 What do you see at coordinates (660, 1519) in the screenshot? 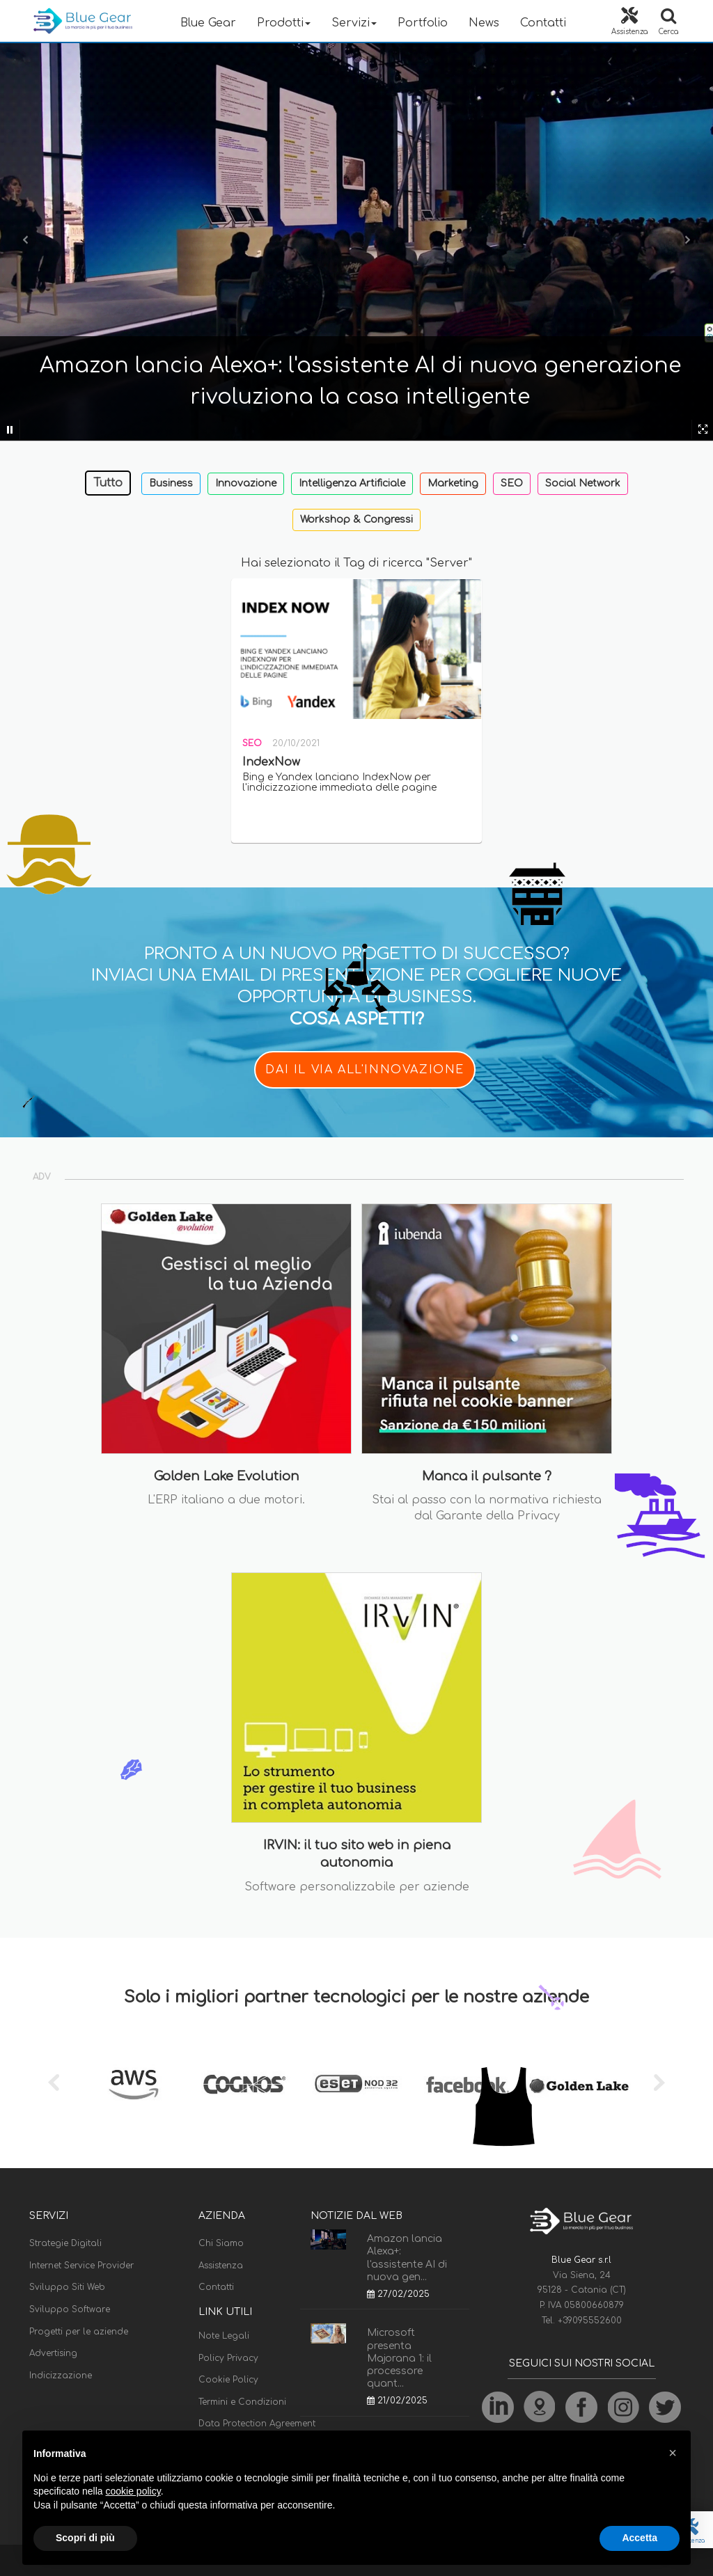
I see `select dreadnought or battleship unit` at bounding box center [660, 1519].